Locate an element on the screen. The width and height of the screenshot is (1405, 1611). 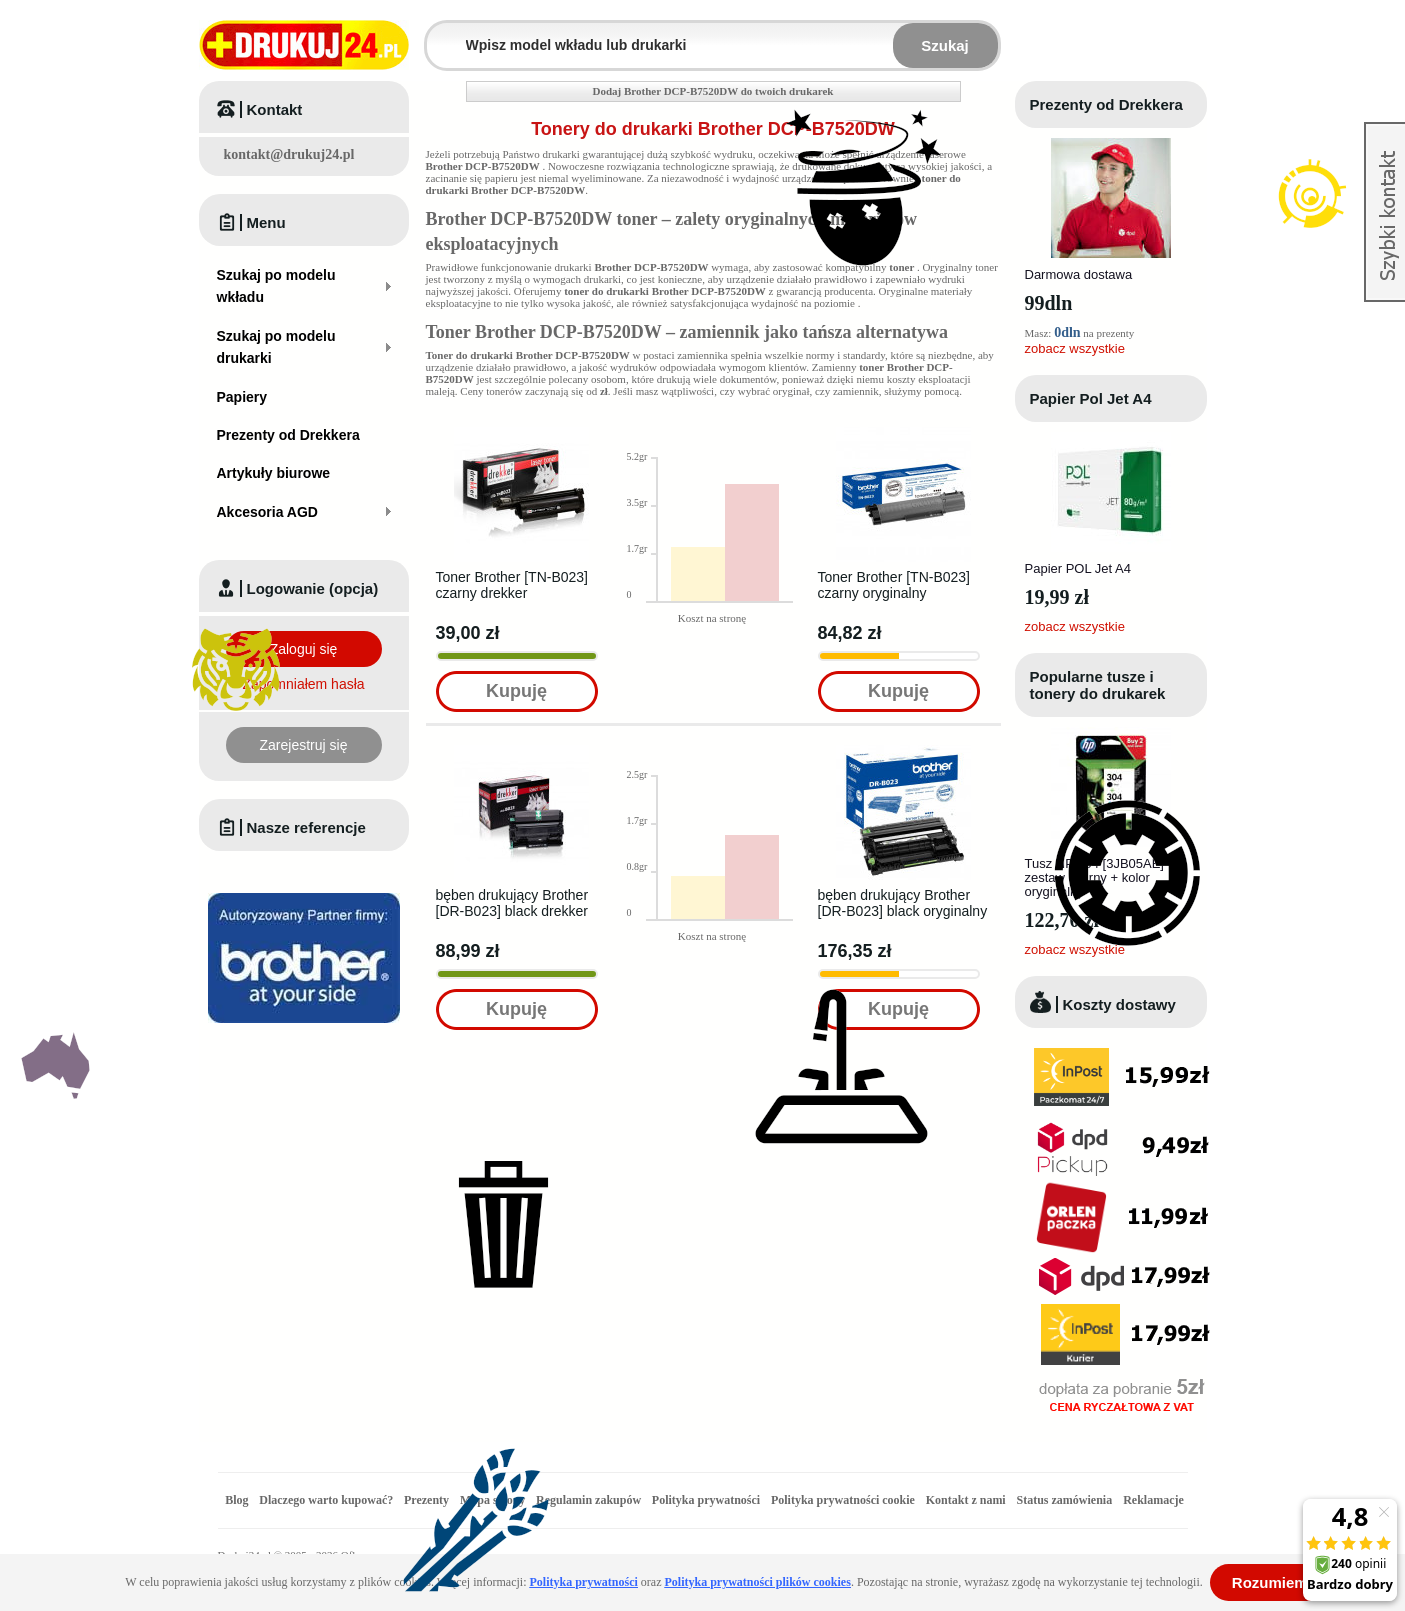
indicates a knockout or dizzy state in gameplay is located at coordinates (863, 187).